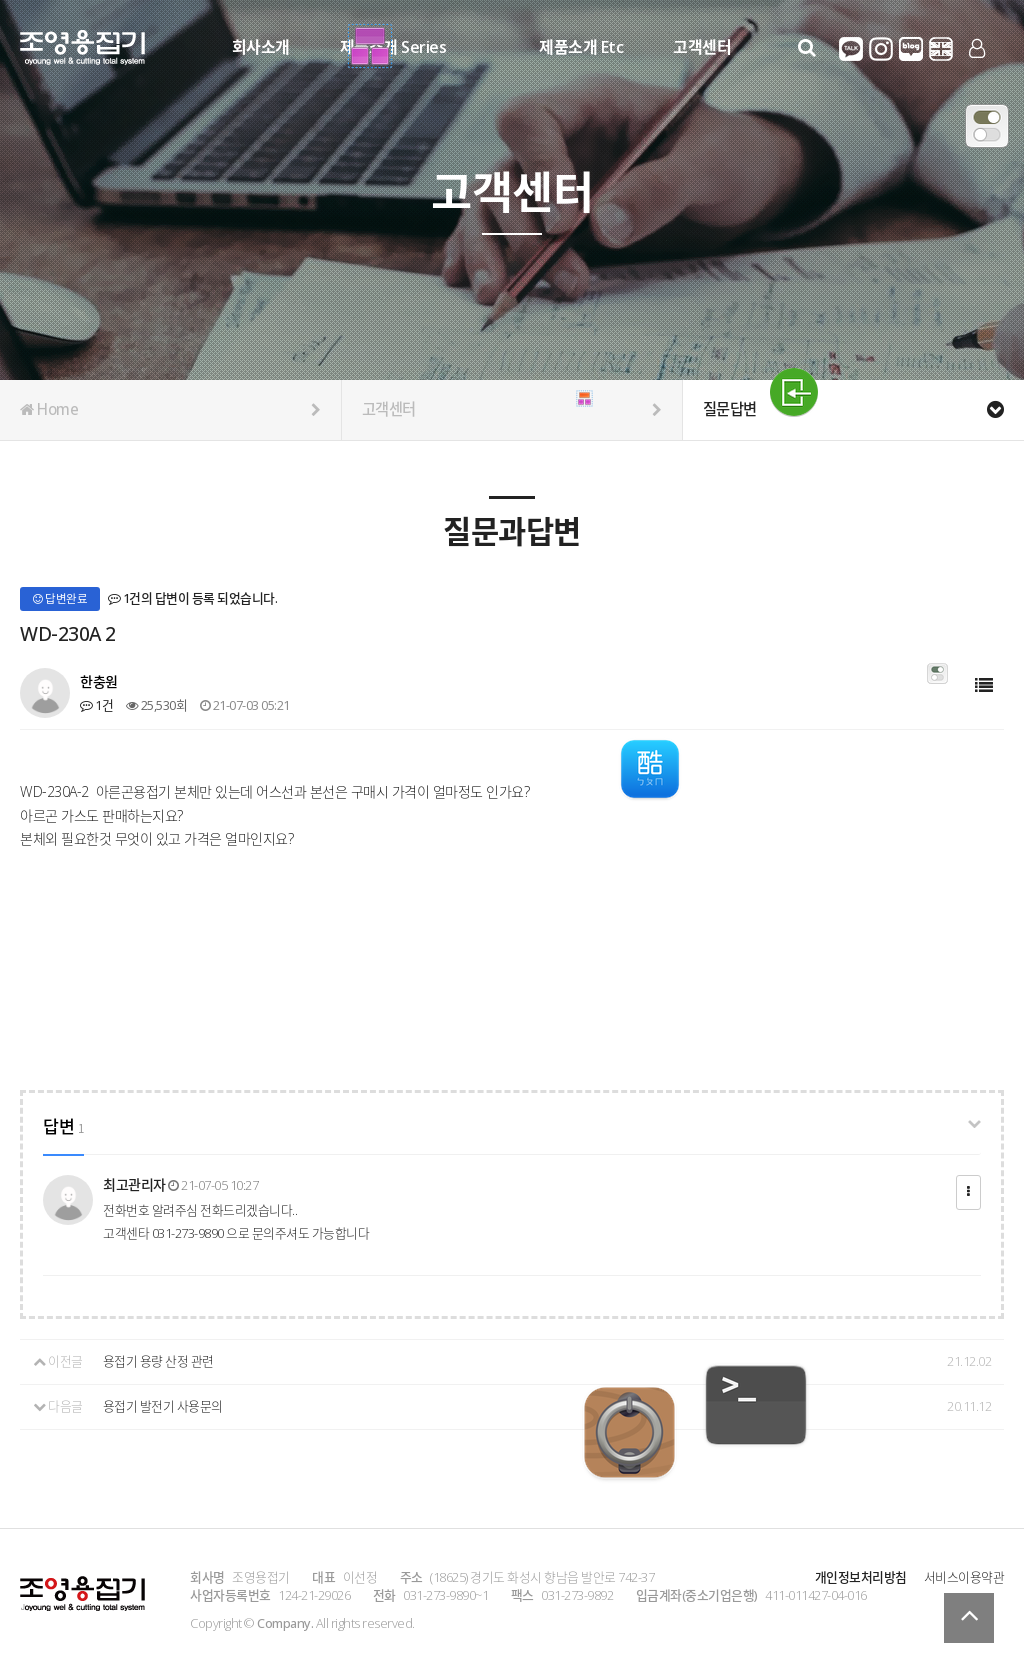  What do you see at coordinates (987, 126) in the screenshot?
I see `access system settings or preferences` at bounding box center [987, 126].